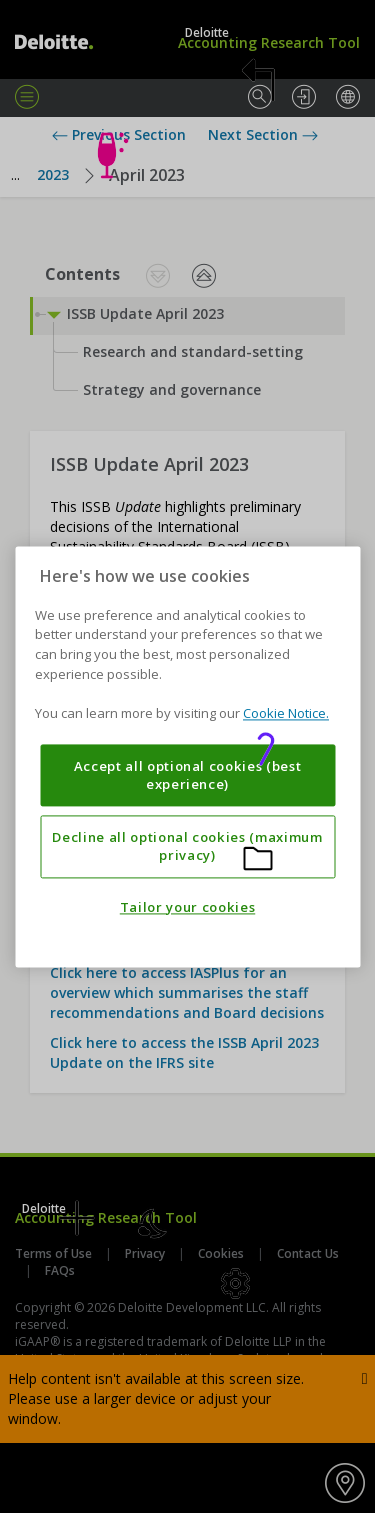 Image resolution: width=375 pixels, height=1513 pixels. Describe the element at coordinates (260, 80) in the screenshot. I see `undo or go back to previous action` at that location.